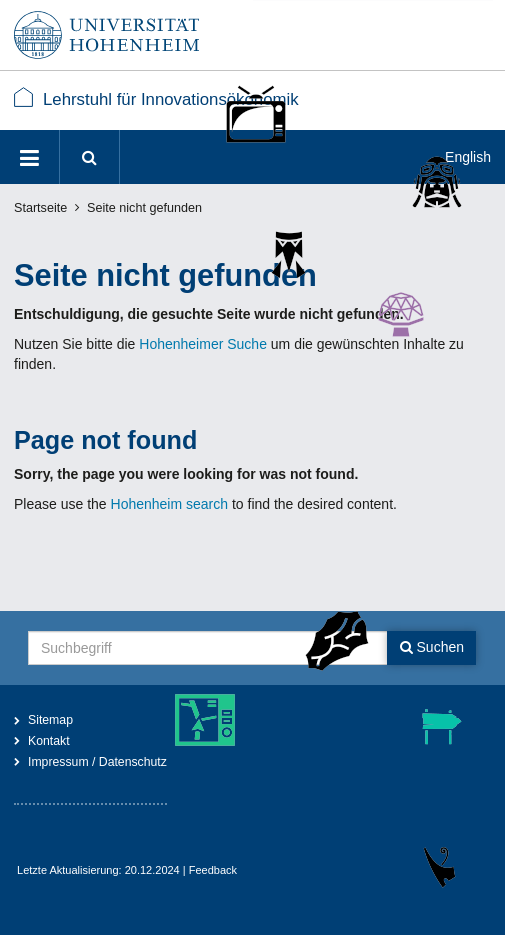 The width and height of the screenshot is (505, 935). I want to click on access GPS navigation or location tracking, so click(205, 720).